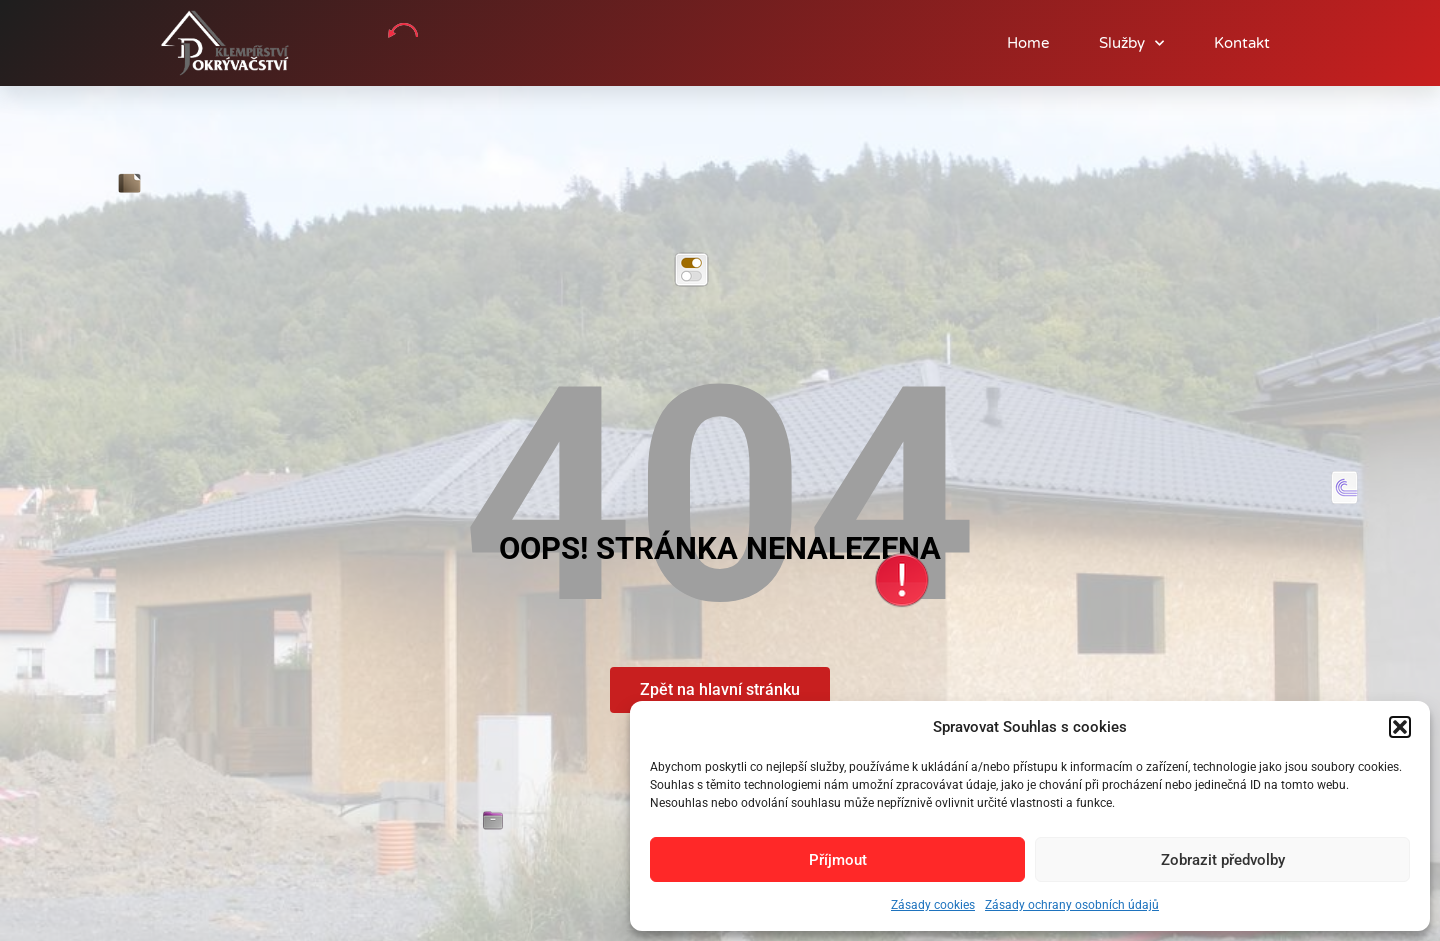 The height and width of the screenshot is (941, 1440). What do you see at coordinates (404, 30) in the screenshot?
I see `undo the last action` at bounding box center [404, 30].